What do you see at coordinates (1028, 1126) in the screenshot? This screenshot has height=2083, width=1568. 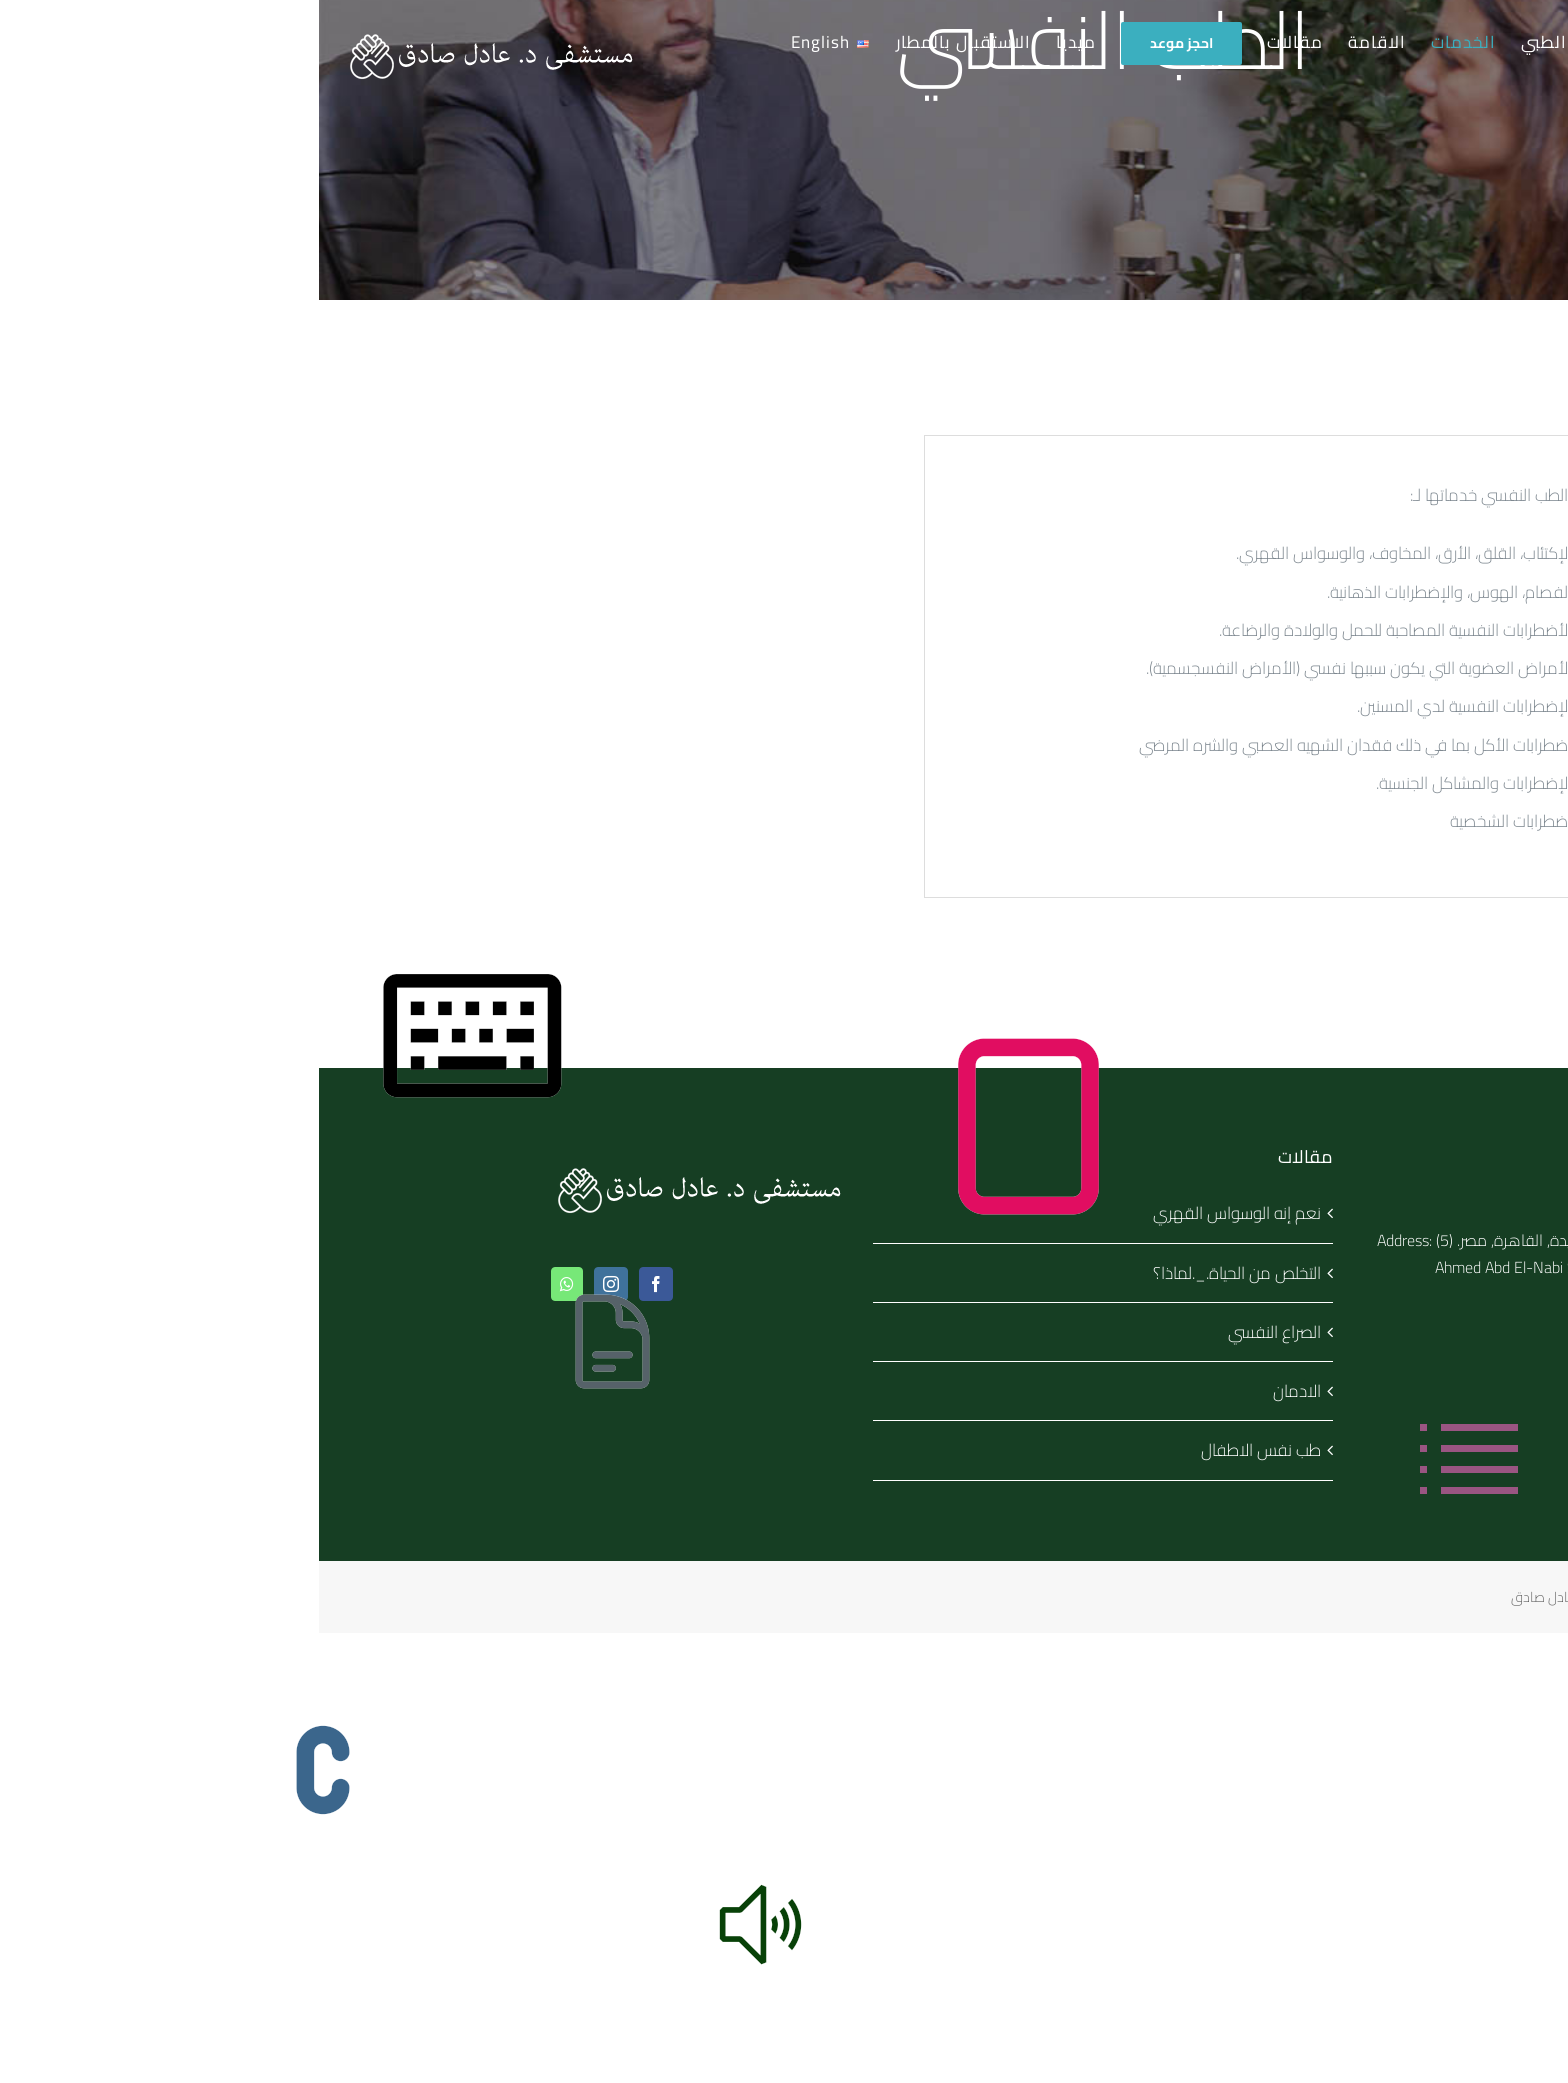 I see `represents a vertical card or panel layout` at bounding box center [1028, 1126].